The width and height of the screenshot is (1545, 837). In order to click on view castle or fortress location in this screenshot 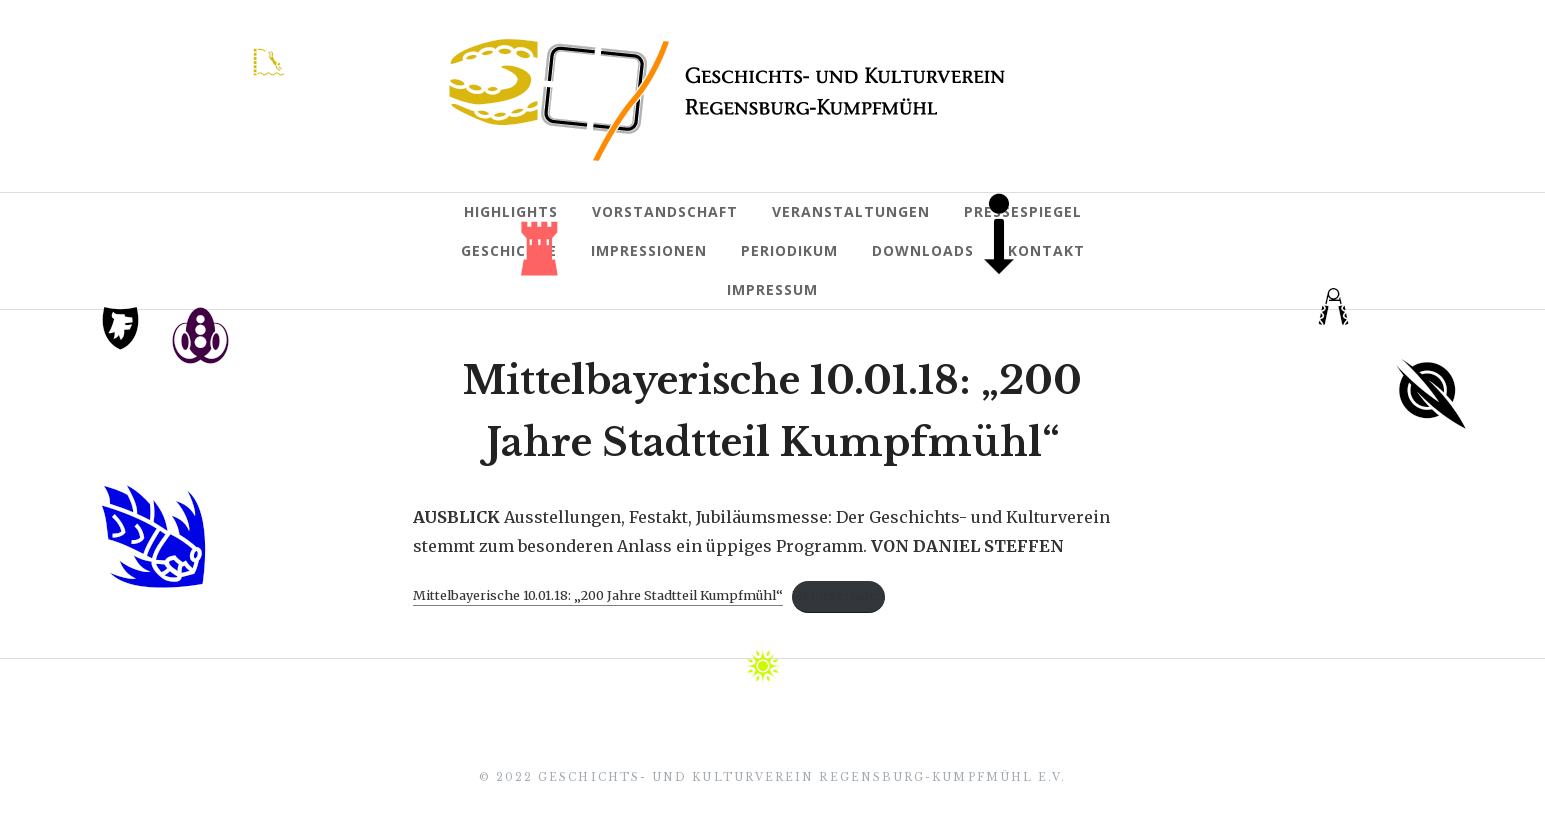, I will do `click(539, 248)`.